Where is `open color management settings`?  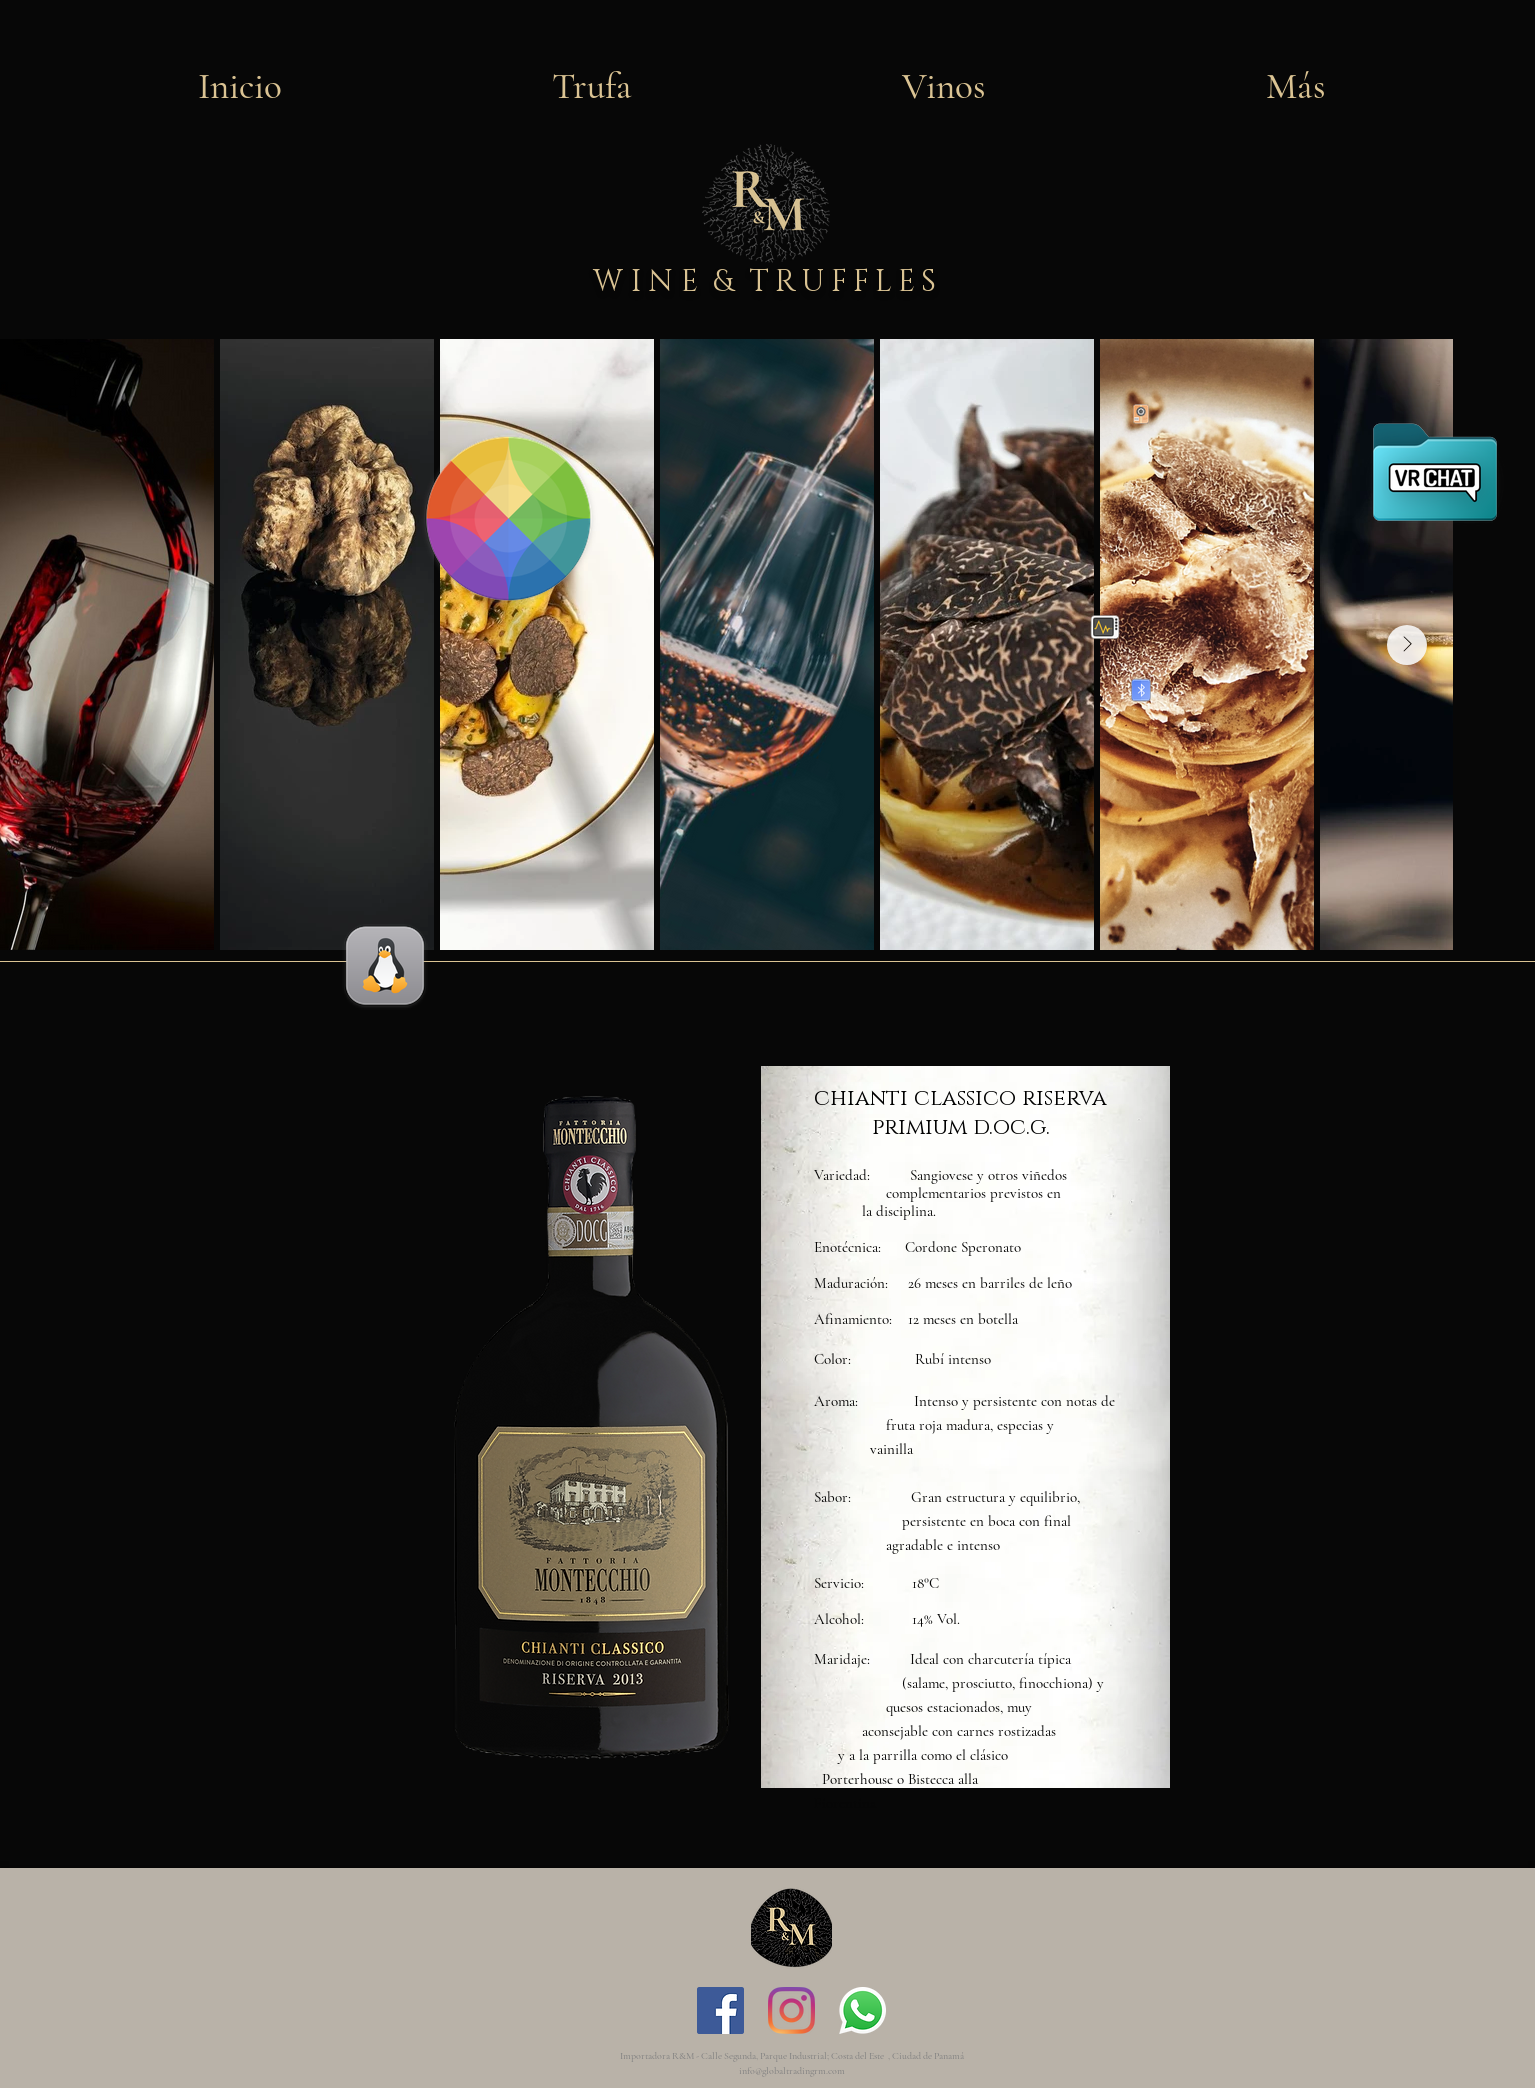
open color management settings is located at coordinates (508, 518).